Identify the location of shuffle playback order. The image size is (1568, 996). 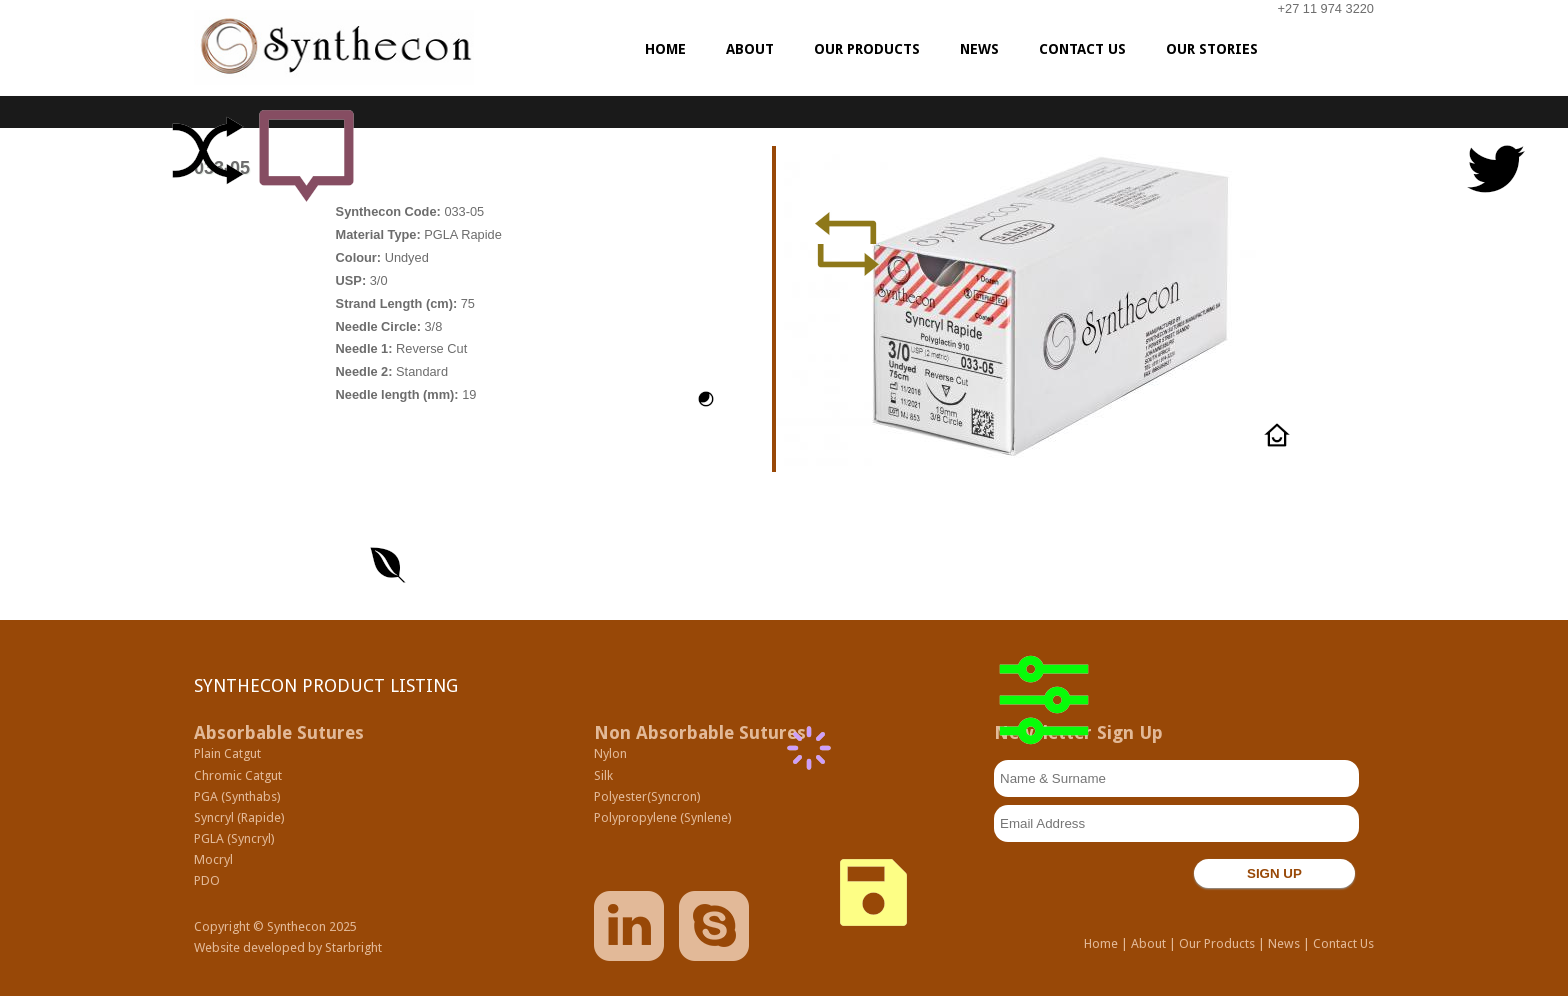
(206, 150).